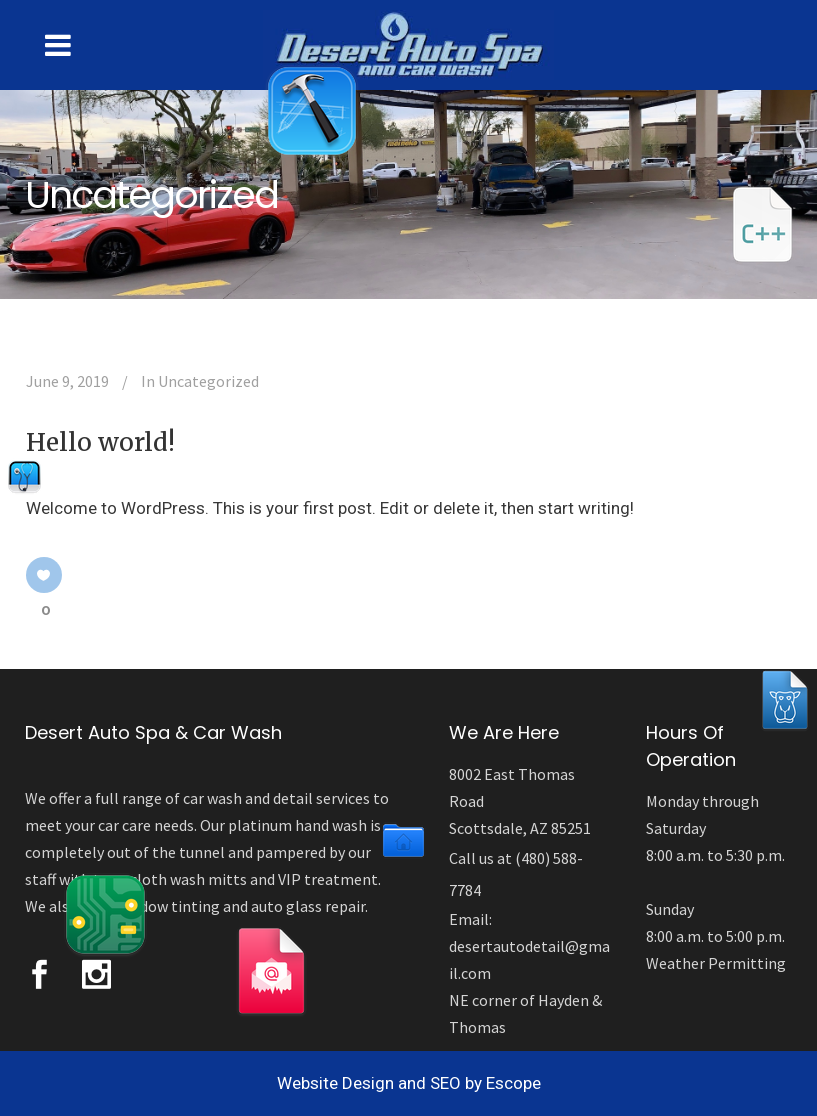  I want to click on open your home folder, so click(403, 840).